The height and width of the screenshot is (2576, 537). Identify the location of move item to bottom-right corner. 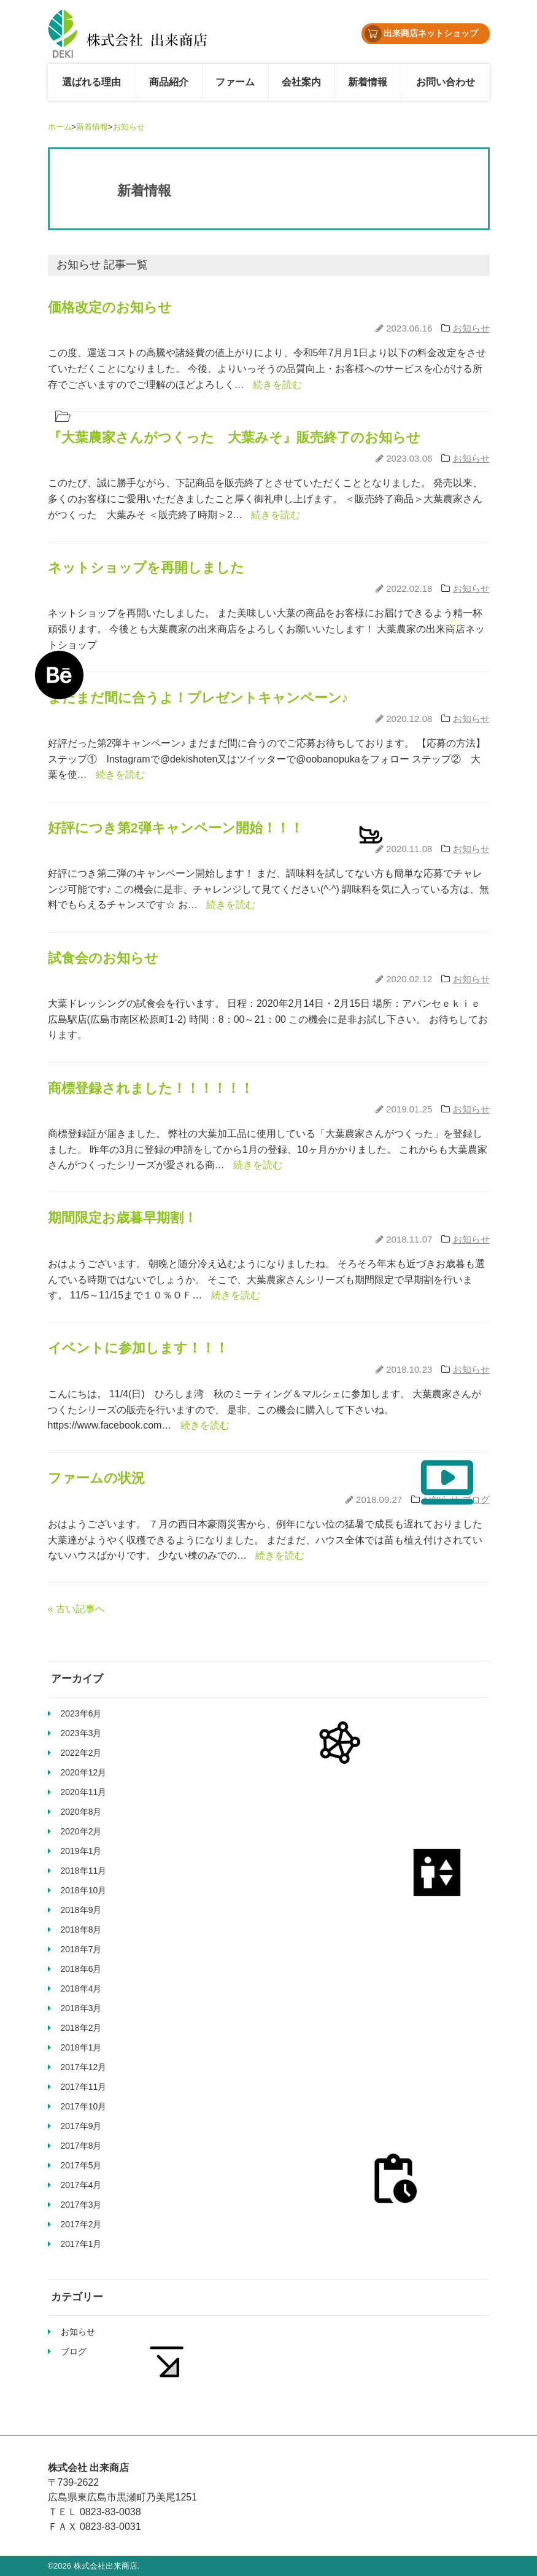
(166, 2363).